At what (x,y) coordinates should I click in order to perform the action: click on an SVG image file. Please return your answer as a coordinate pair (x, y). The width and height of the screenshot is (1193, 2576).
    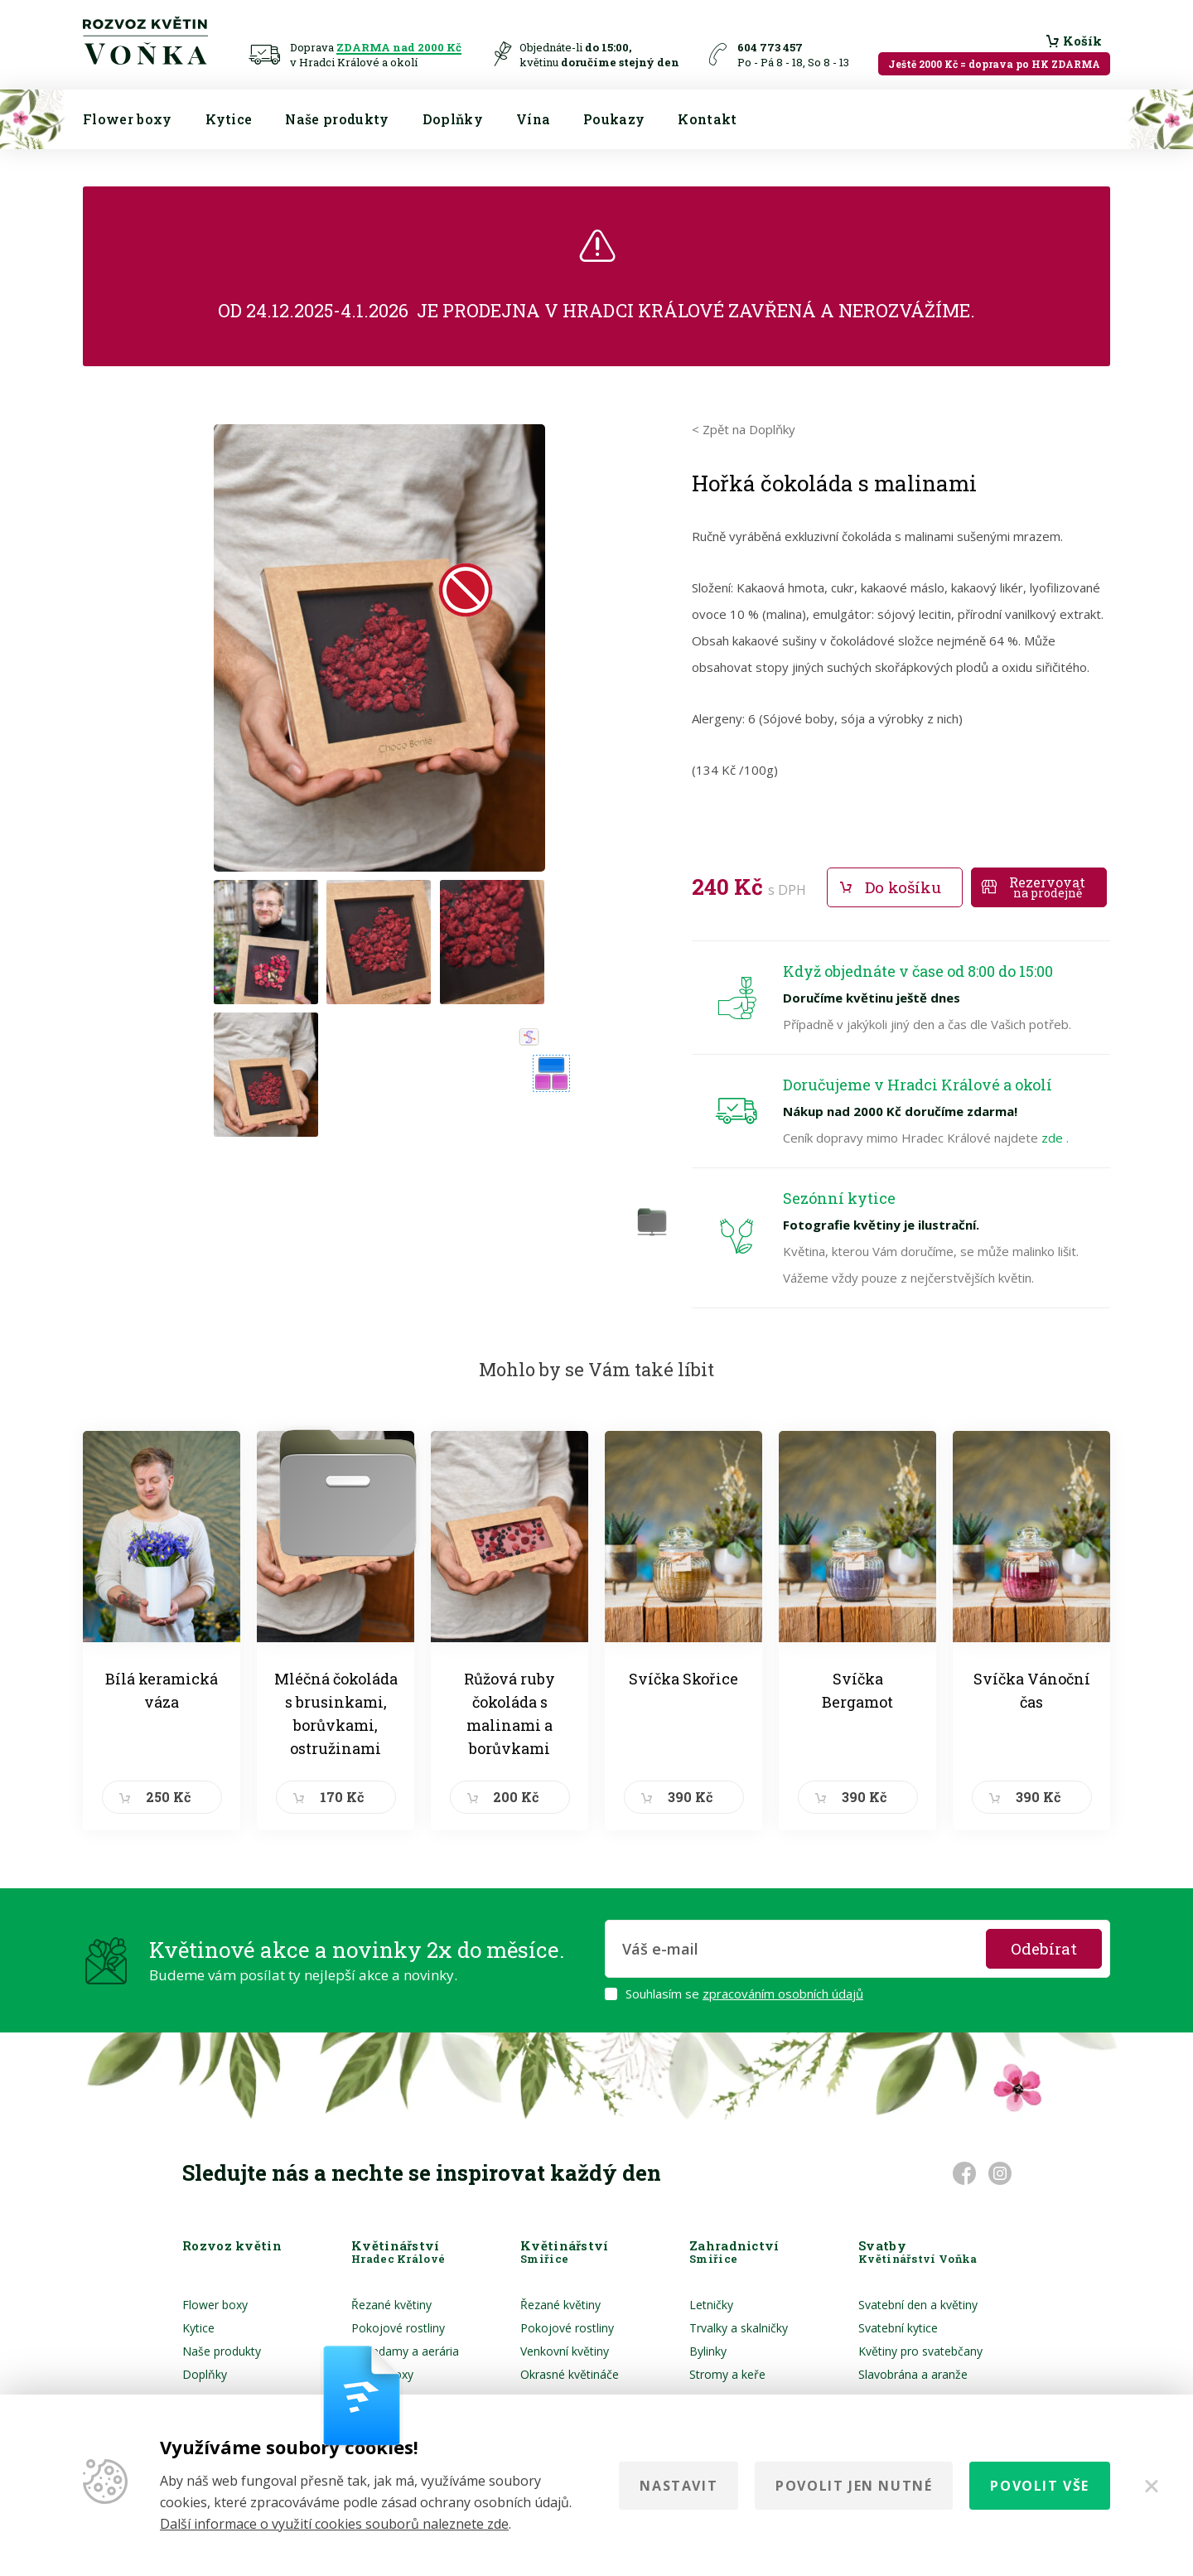
    Looking at the image, I should click on (529, 1036).